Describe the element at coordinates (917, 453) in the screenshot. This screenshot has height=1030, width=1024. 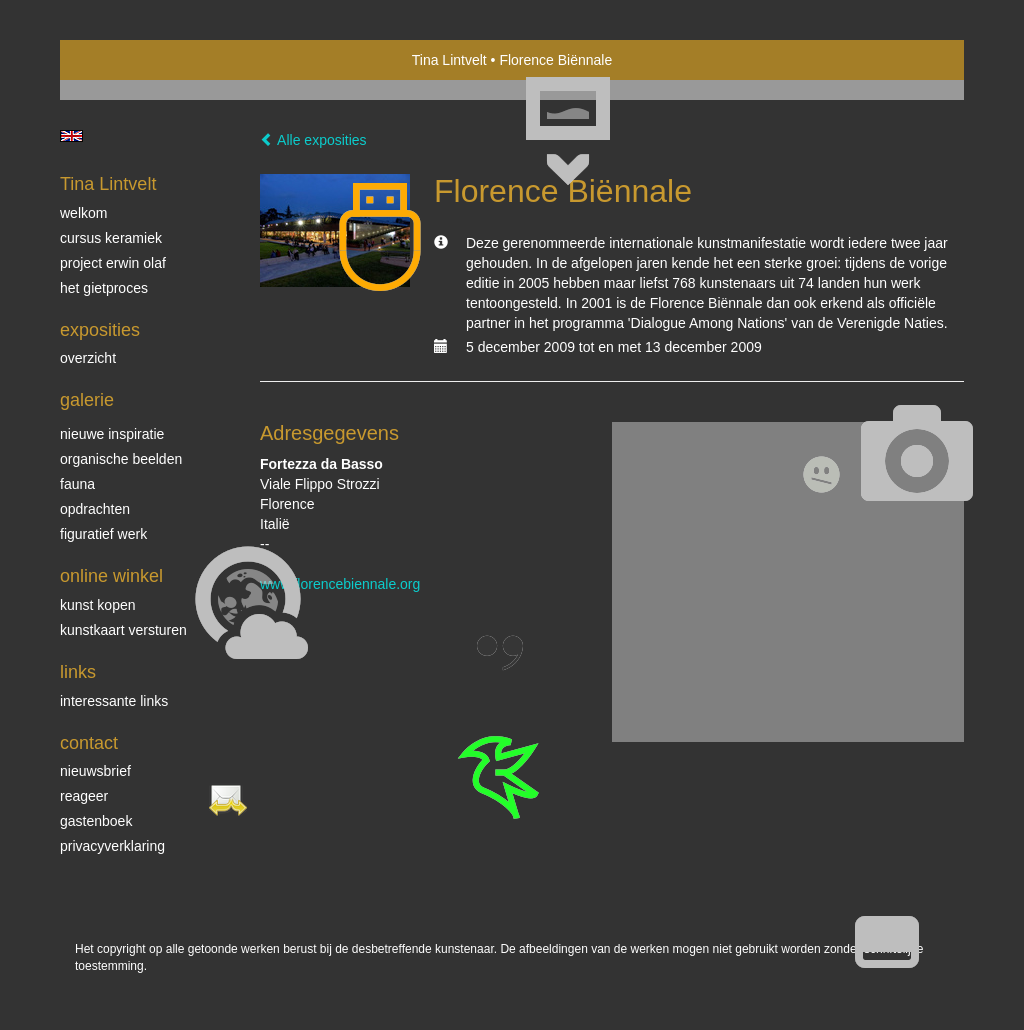
I see `open your pictures folder` at that location.